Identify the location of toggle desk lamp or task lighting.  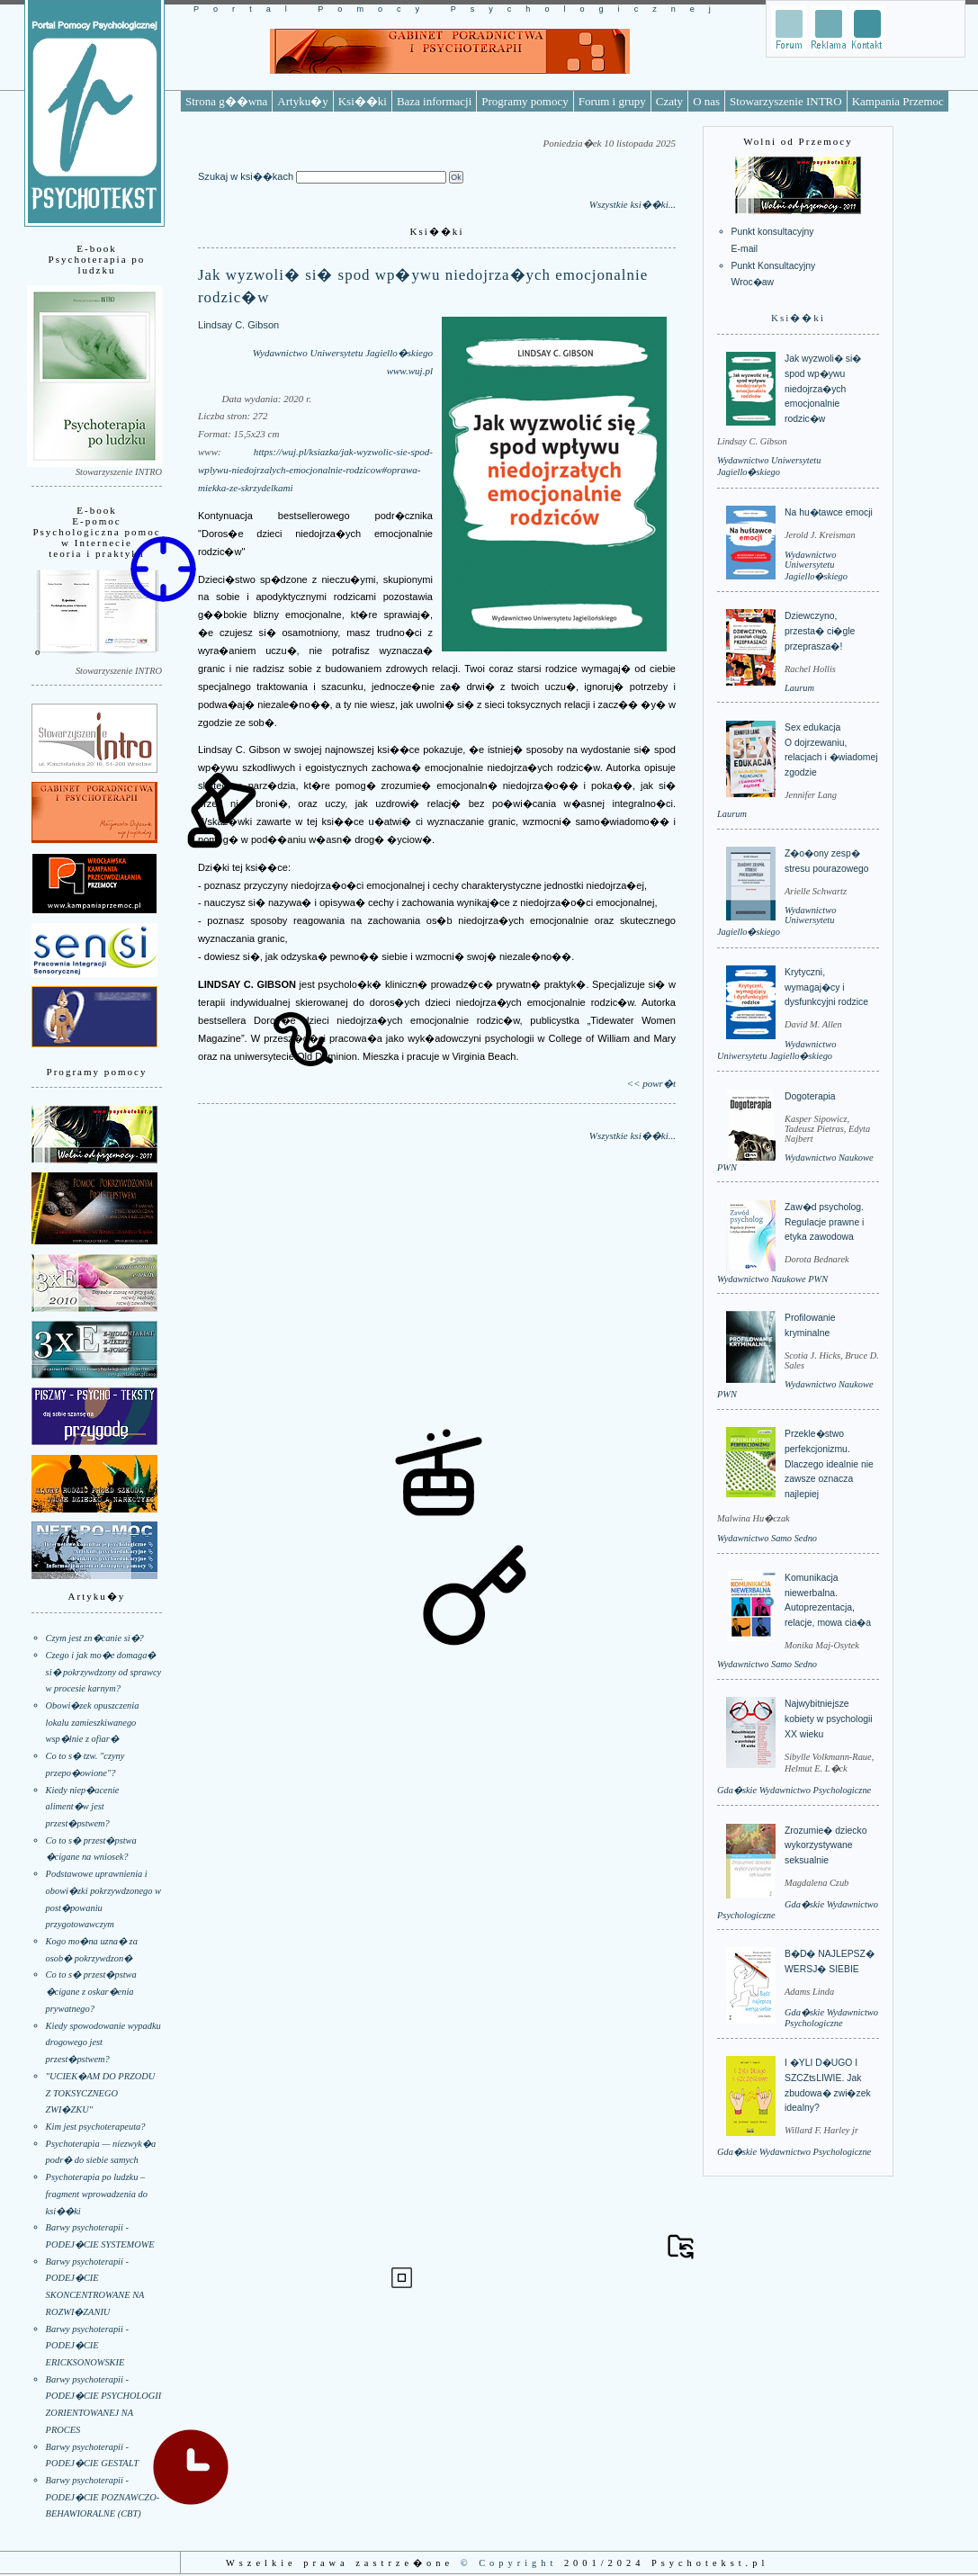
(221, 810).